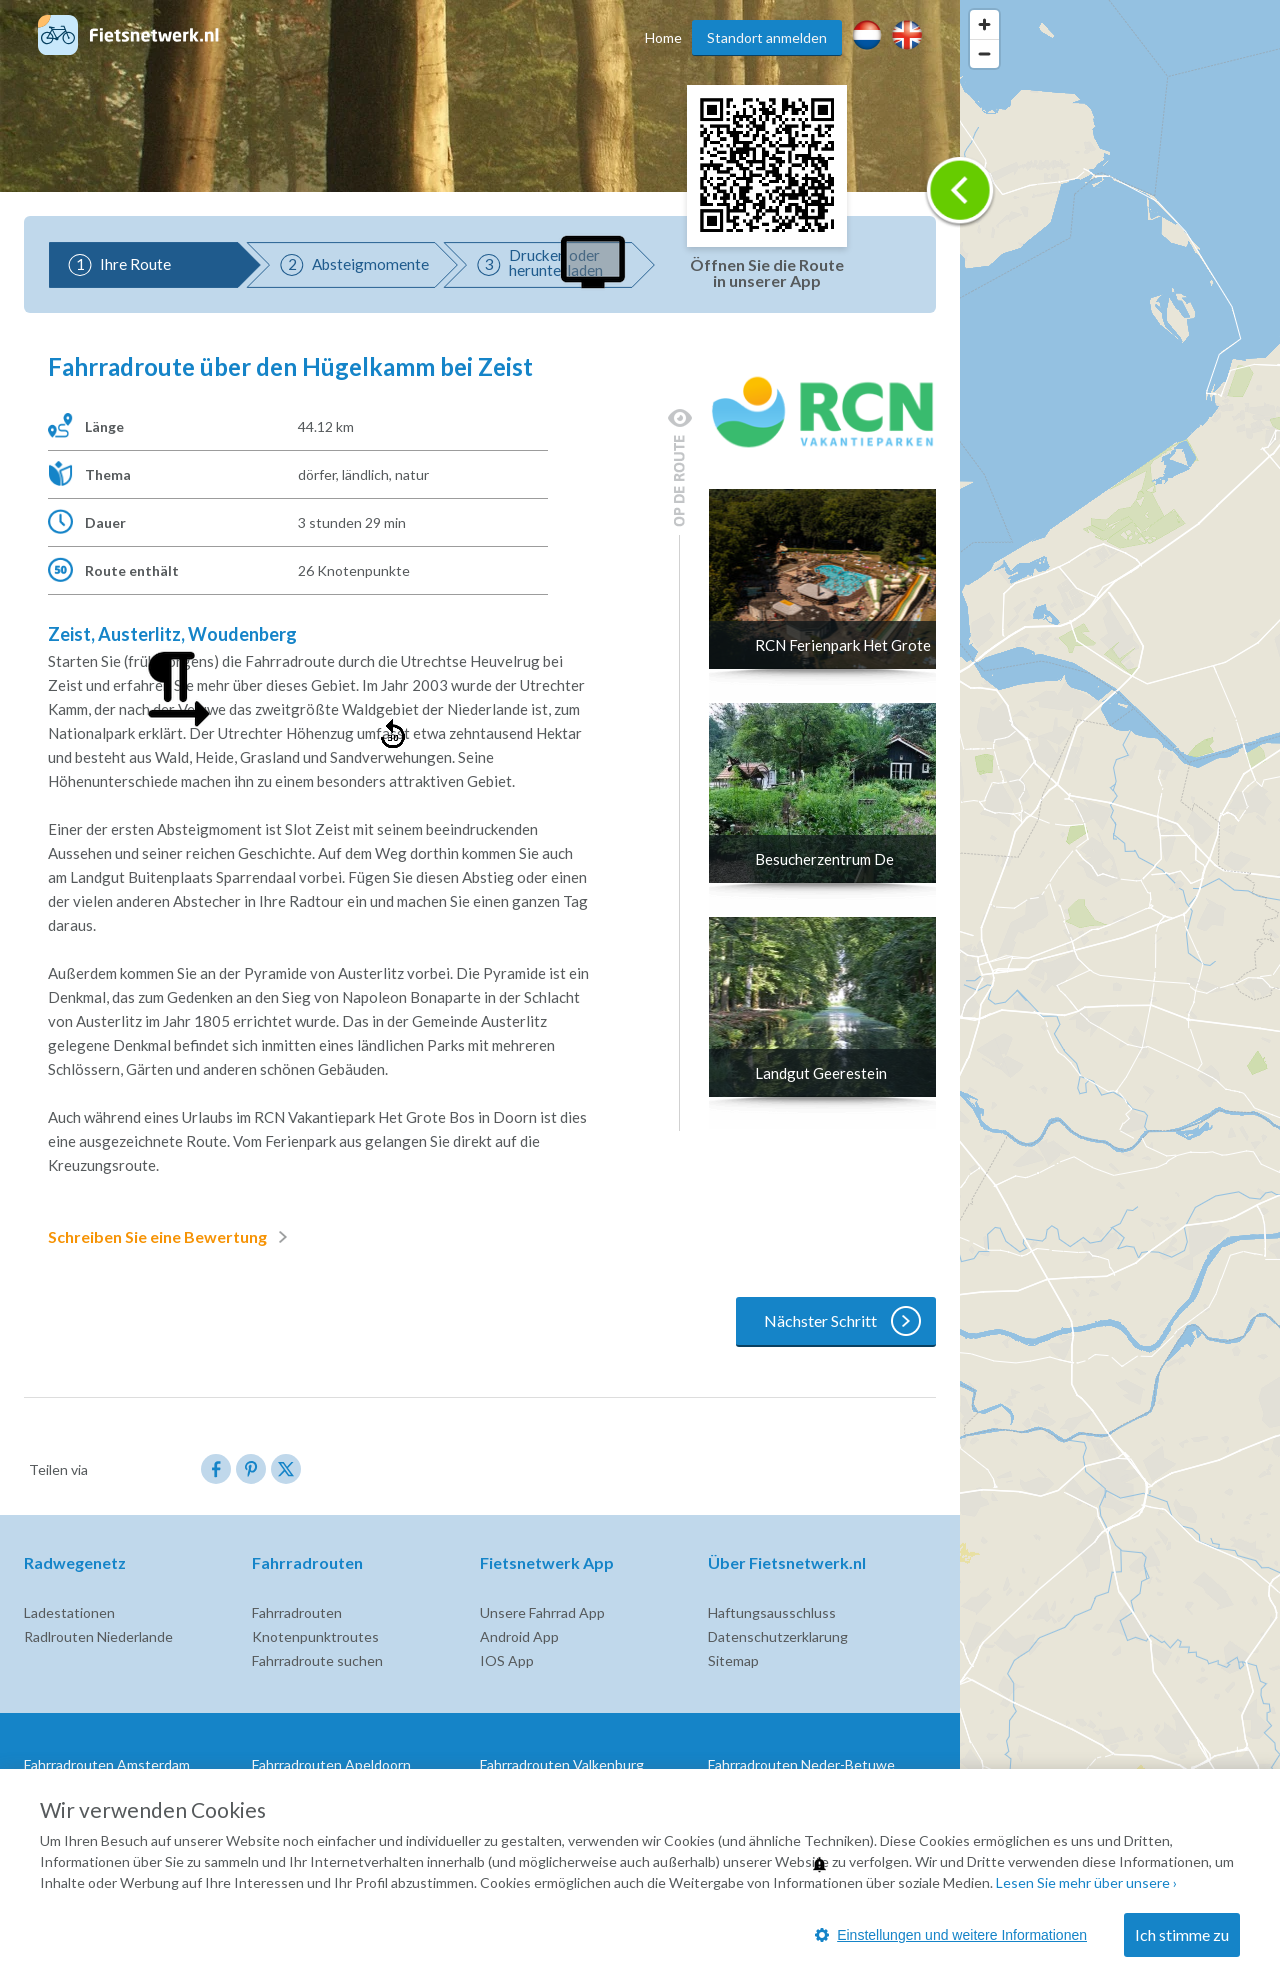 This screenshot has height=1987, width=1280. I want to click on access tv or display settings, so click(593, 262).